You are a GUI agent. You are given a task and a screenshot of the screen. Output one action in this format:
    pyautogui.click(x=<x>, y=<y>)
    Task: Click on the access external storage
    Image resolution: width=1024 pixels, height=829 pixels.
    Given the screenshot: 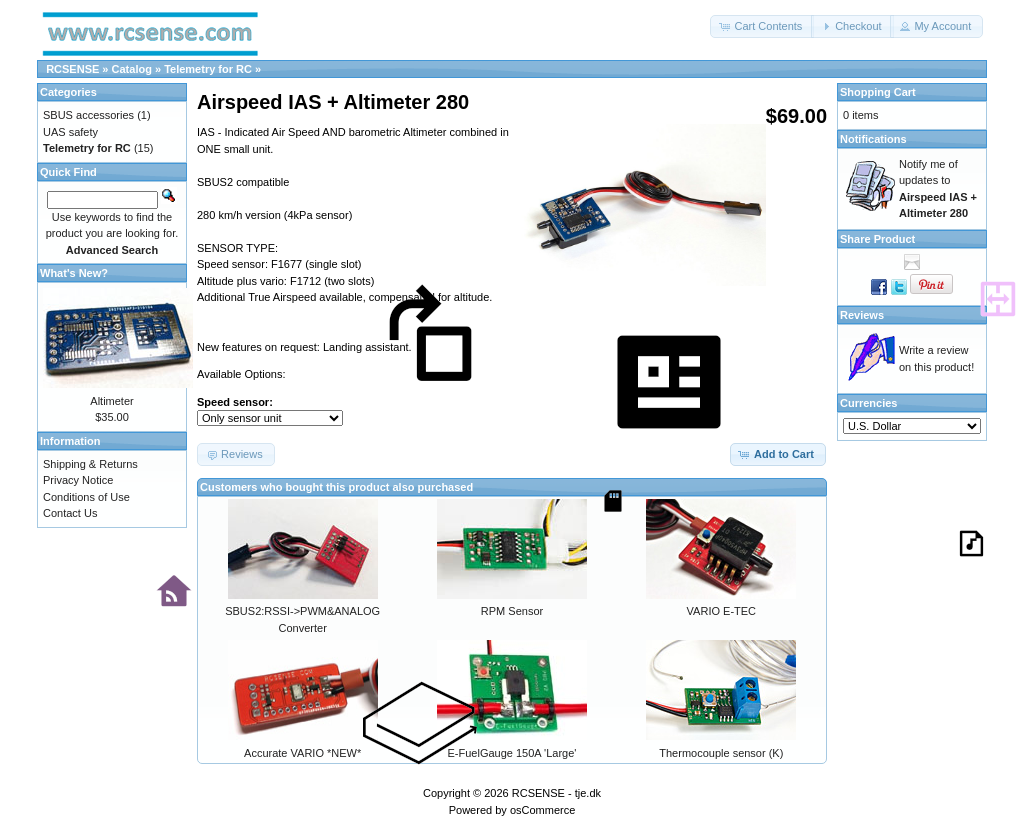 What is the action you would take?
    pyautogui.click(x=613, y=501)
    